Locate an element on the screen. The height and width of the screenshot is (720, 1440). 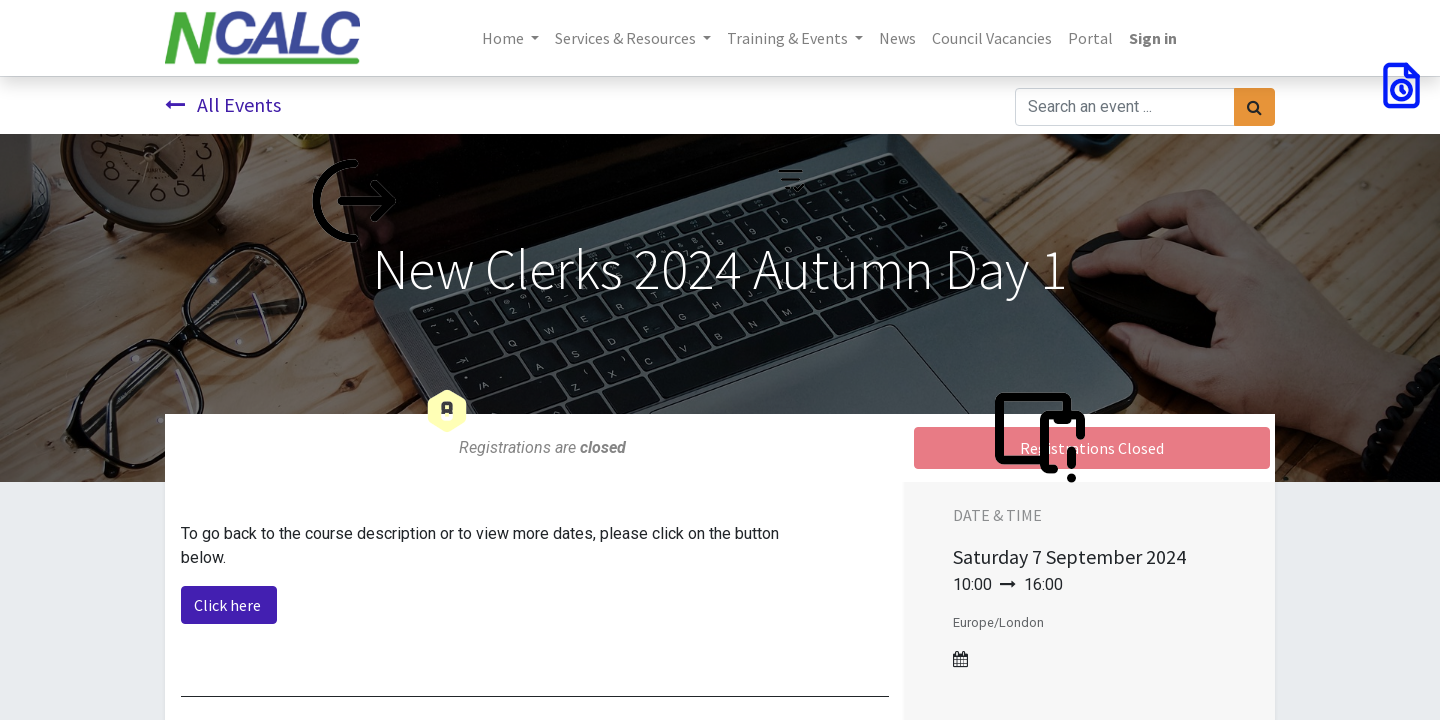
exit or log out of current session is located at coordinates (354, 201).